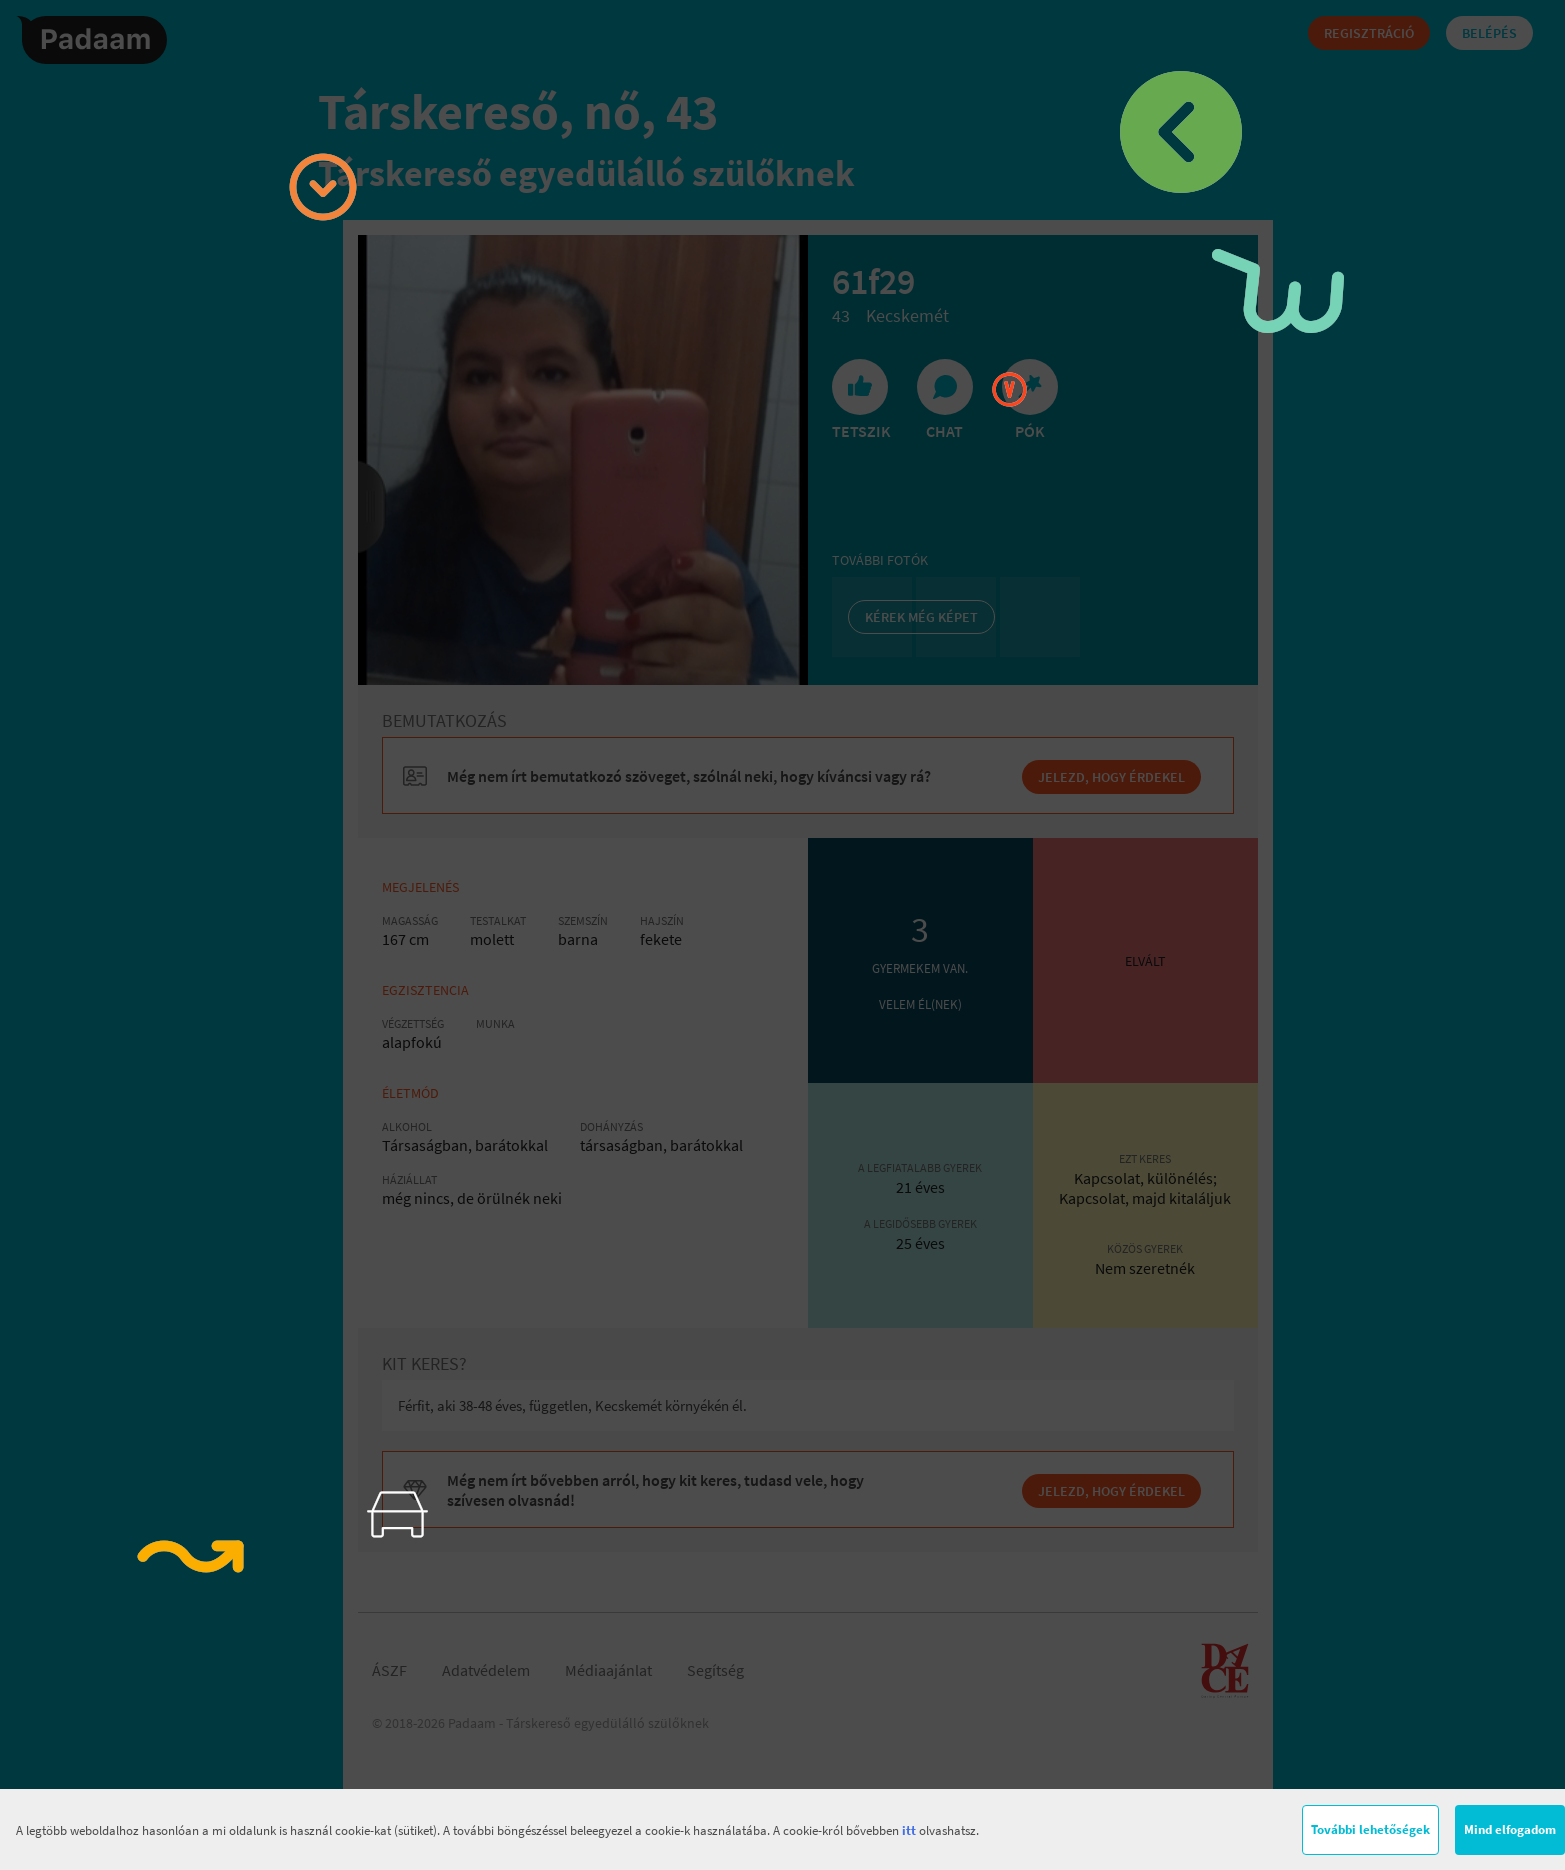  I want to click on open the Wish shopping app, so click(1278, 291).